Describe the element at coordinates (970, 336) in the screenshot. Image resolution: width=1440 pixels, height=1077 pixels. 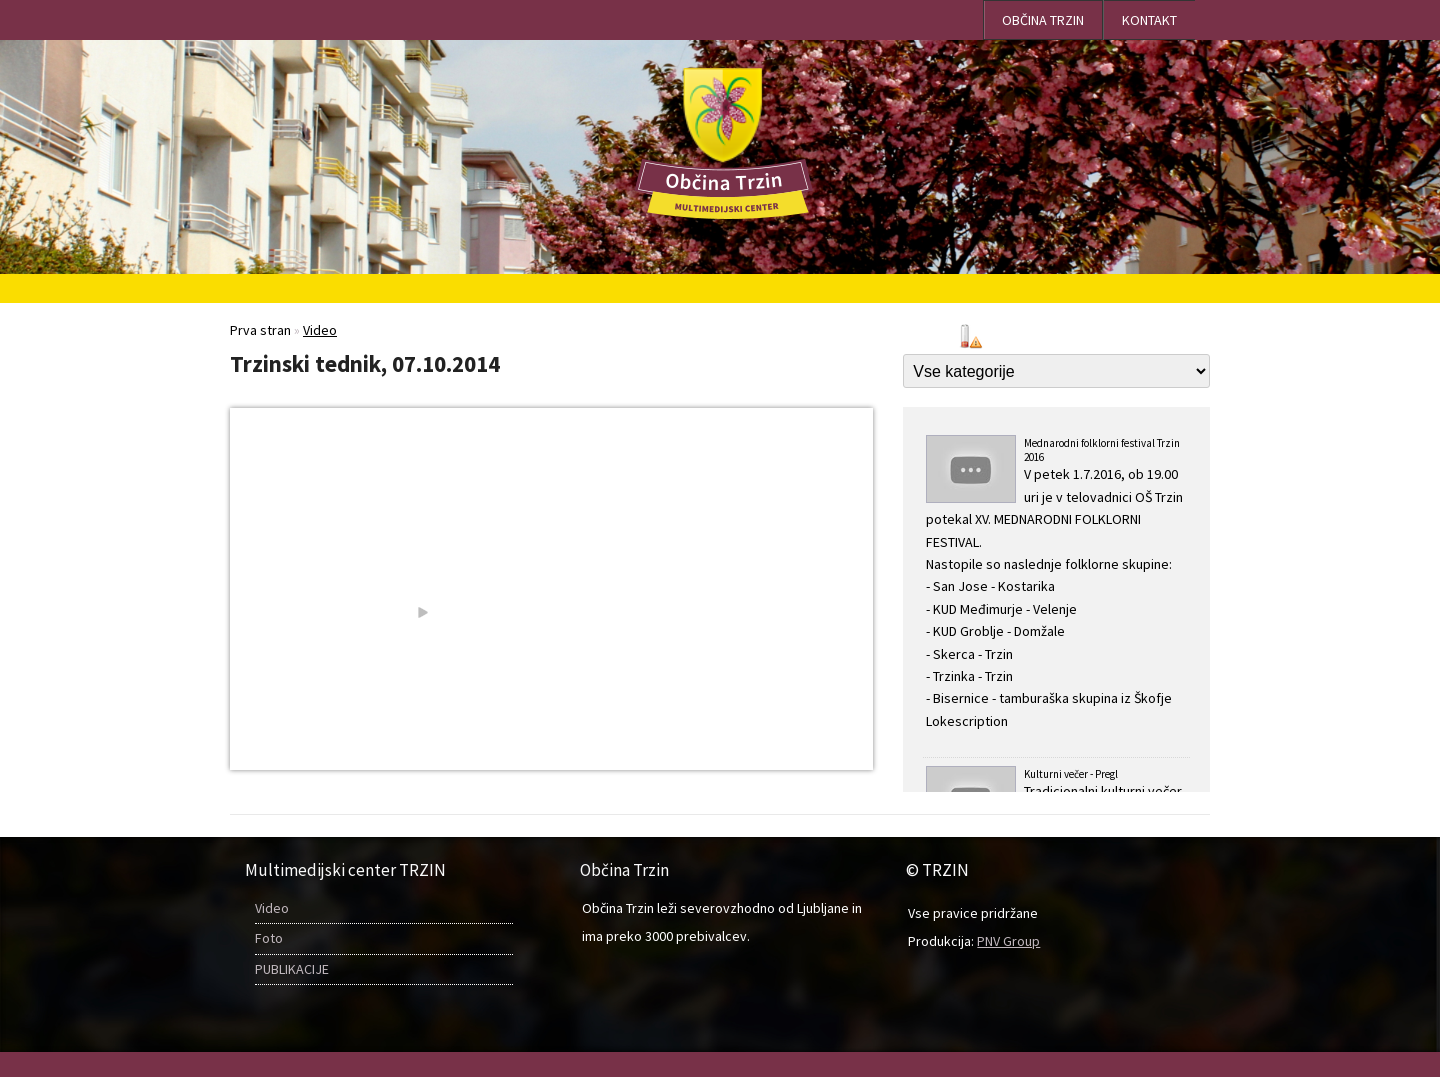
I see `indicates low battery warning` at that location.